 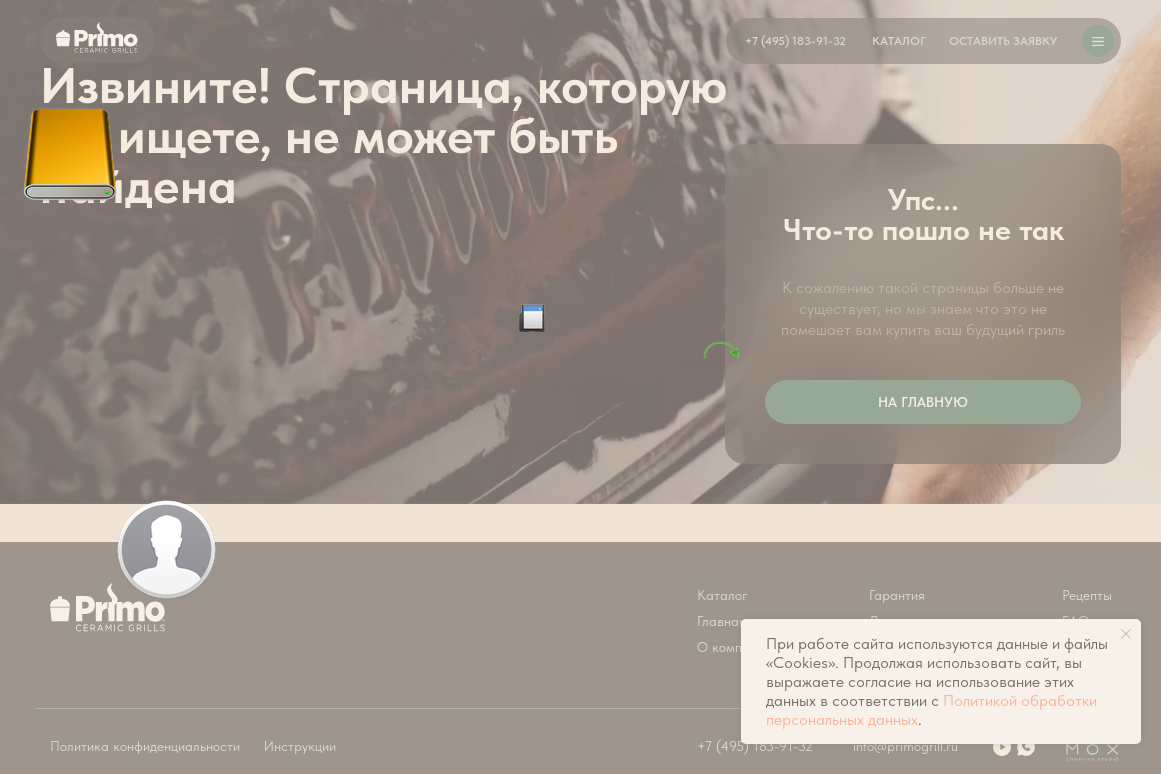 What do you see at coordinates (721, 349) in the screenshot?
I see `redo the last undone action` at bounding box center [721, 349].